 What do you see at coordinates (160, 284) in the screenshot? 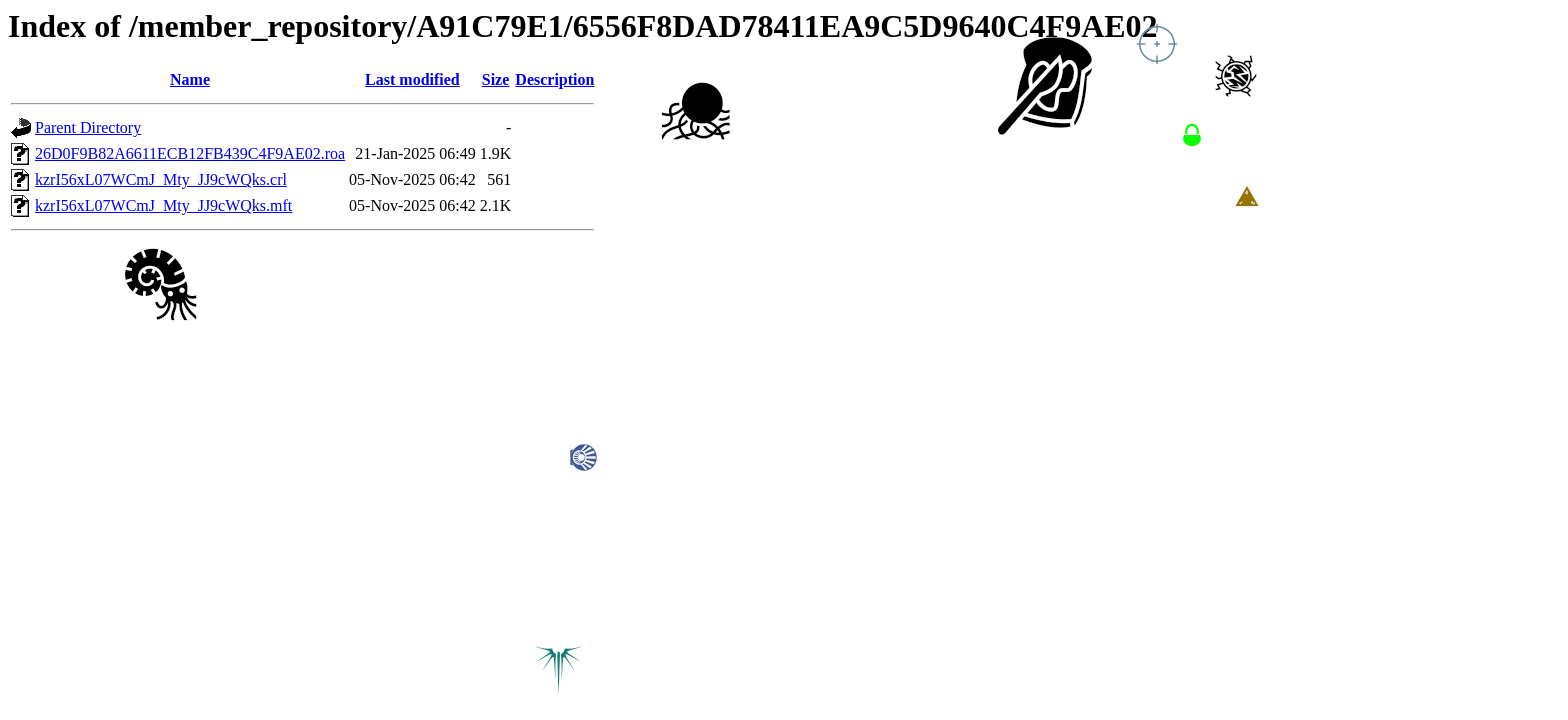
I see `fossil or paleontology category indicator` at bounding box center [160, 284].